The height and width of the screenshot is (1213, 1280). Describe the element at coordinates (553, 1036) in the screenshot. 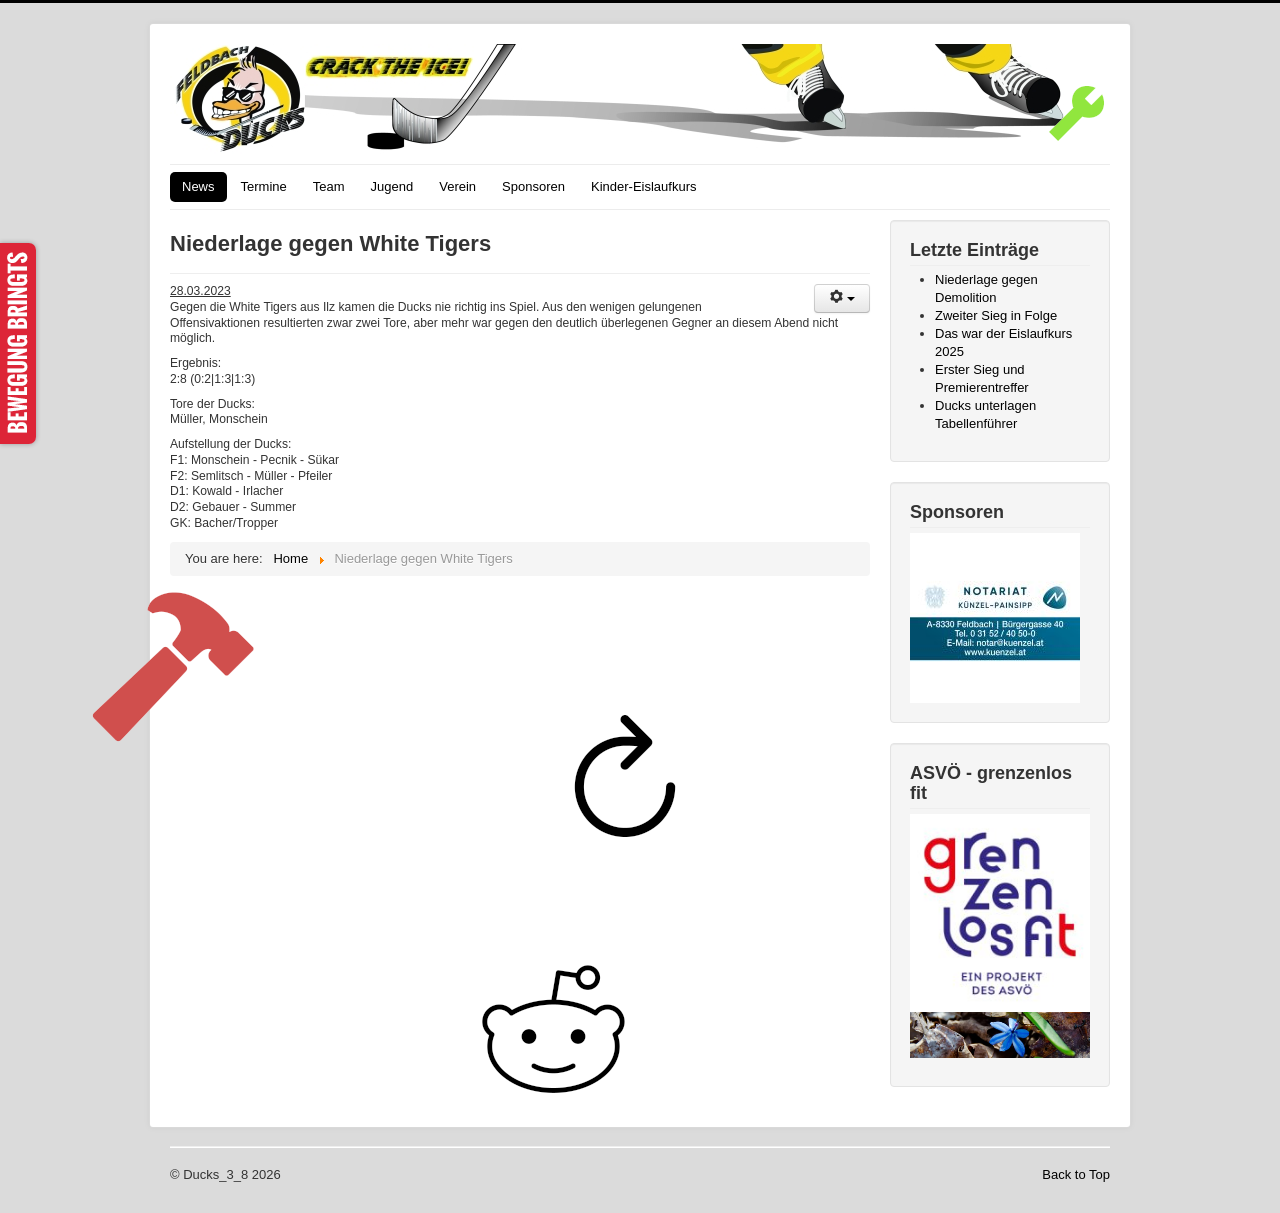

I see `open the Reddit app` at that location.